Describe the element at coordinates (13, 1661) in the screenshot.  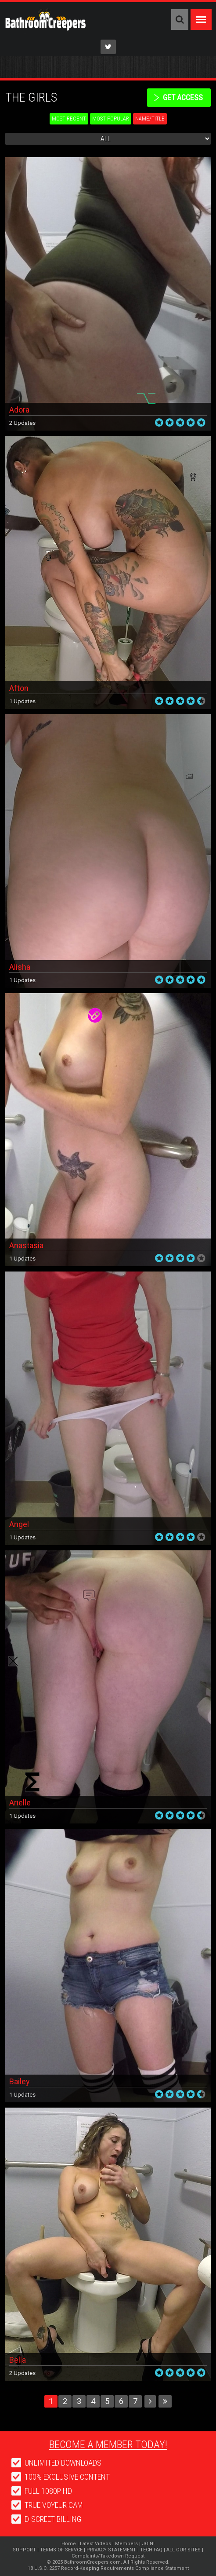
I see `close the current window or dialog` at that location.